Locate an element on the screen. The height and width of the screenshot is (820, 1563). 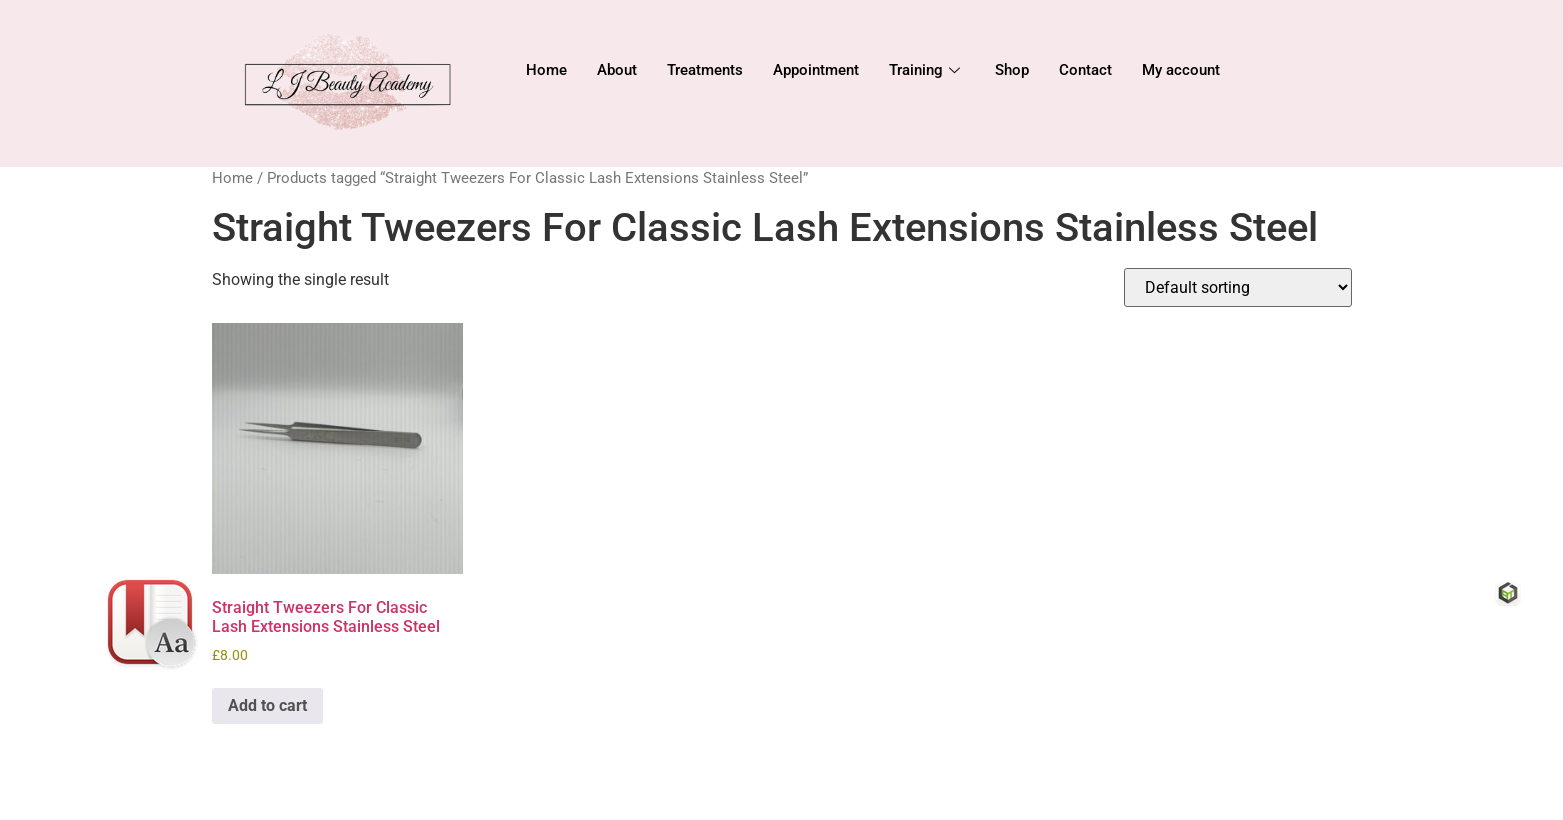
open the dictionary app is located at coordinates (150, 622).